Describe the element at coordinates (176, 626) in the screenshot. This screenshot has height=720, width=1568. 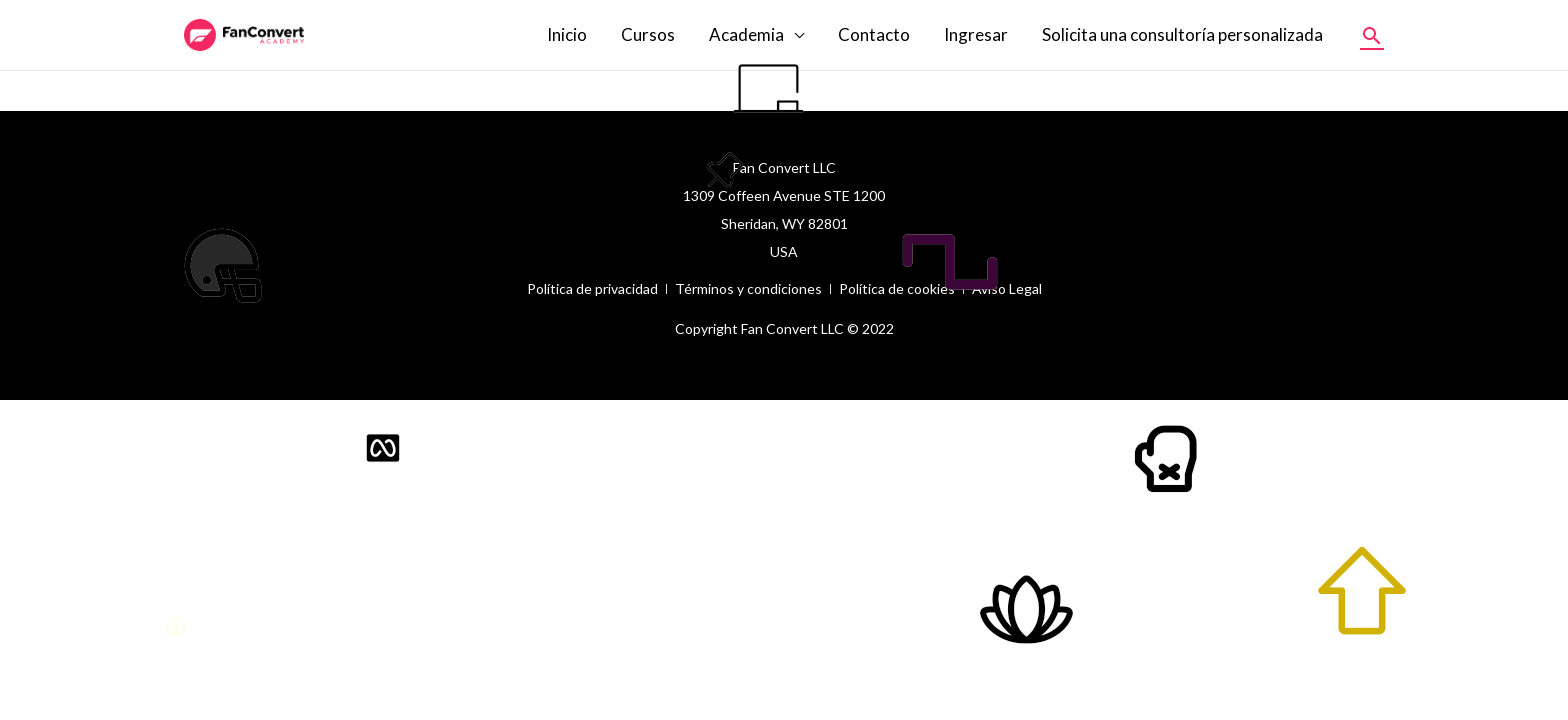
I see `open Facebook Messenger app` at that location.